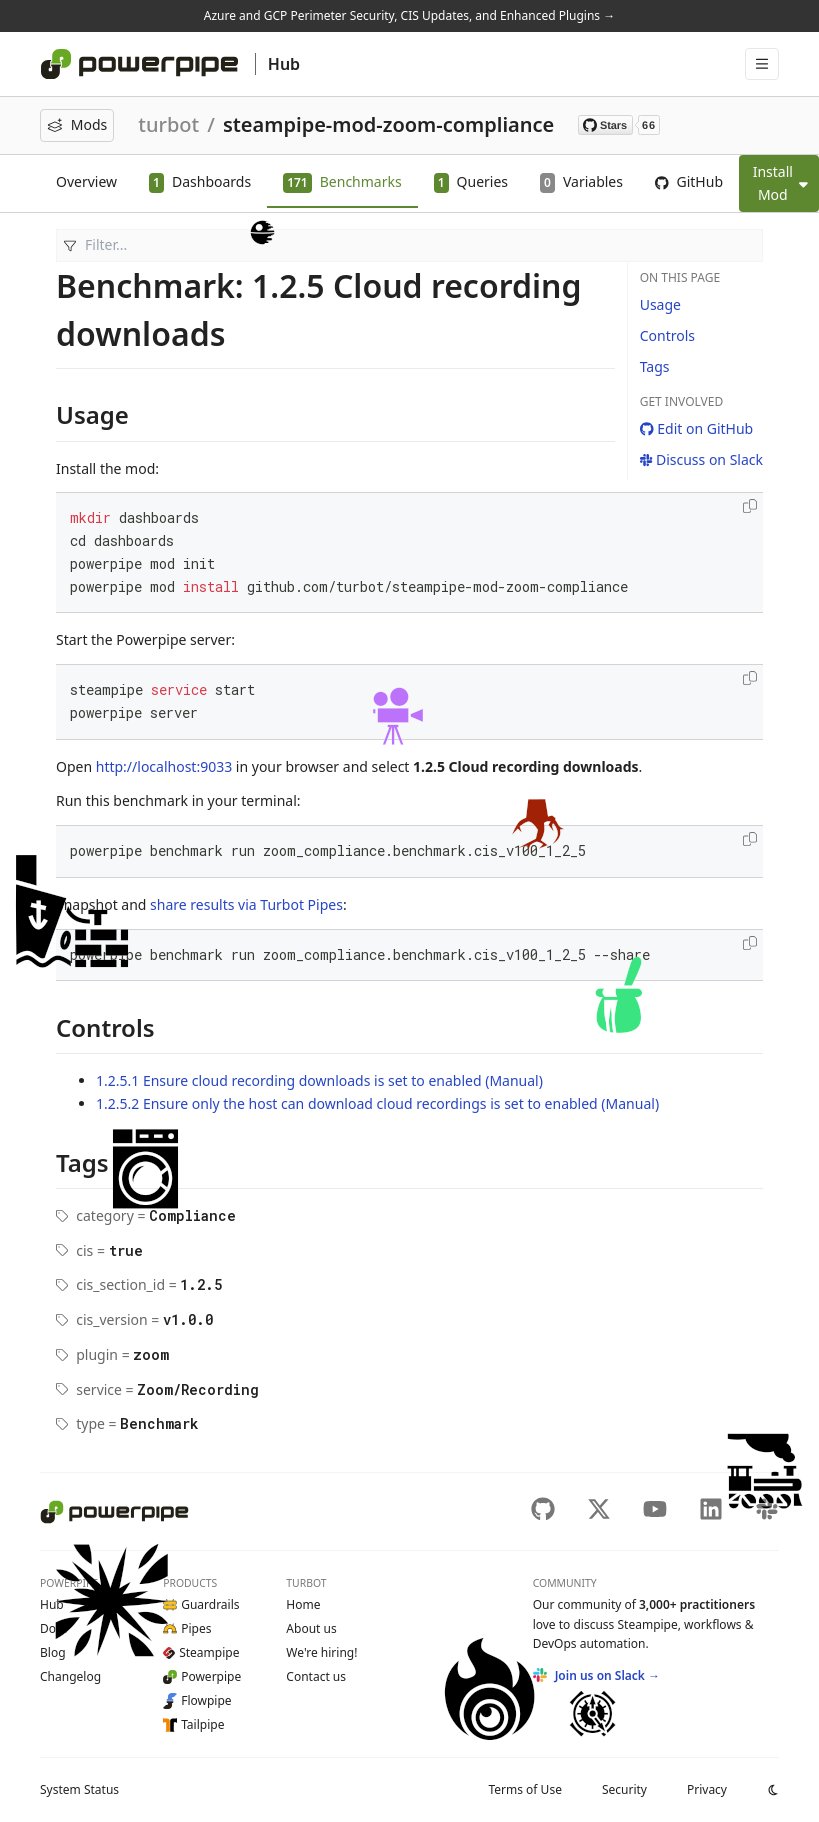 This screenshot has width=819, height=1822. What do you see at coordinates (488, 1689) in the screenshot?
I see `activate fire vision or heat detection mode` at bounding box center [488, 1689].